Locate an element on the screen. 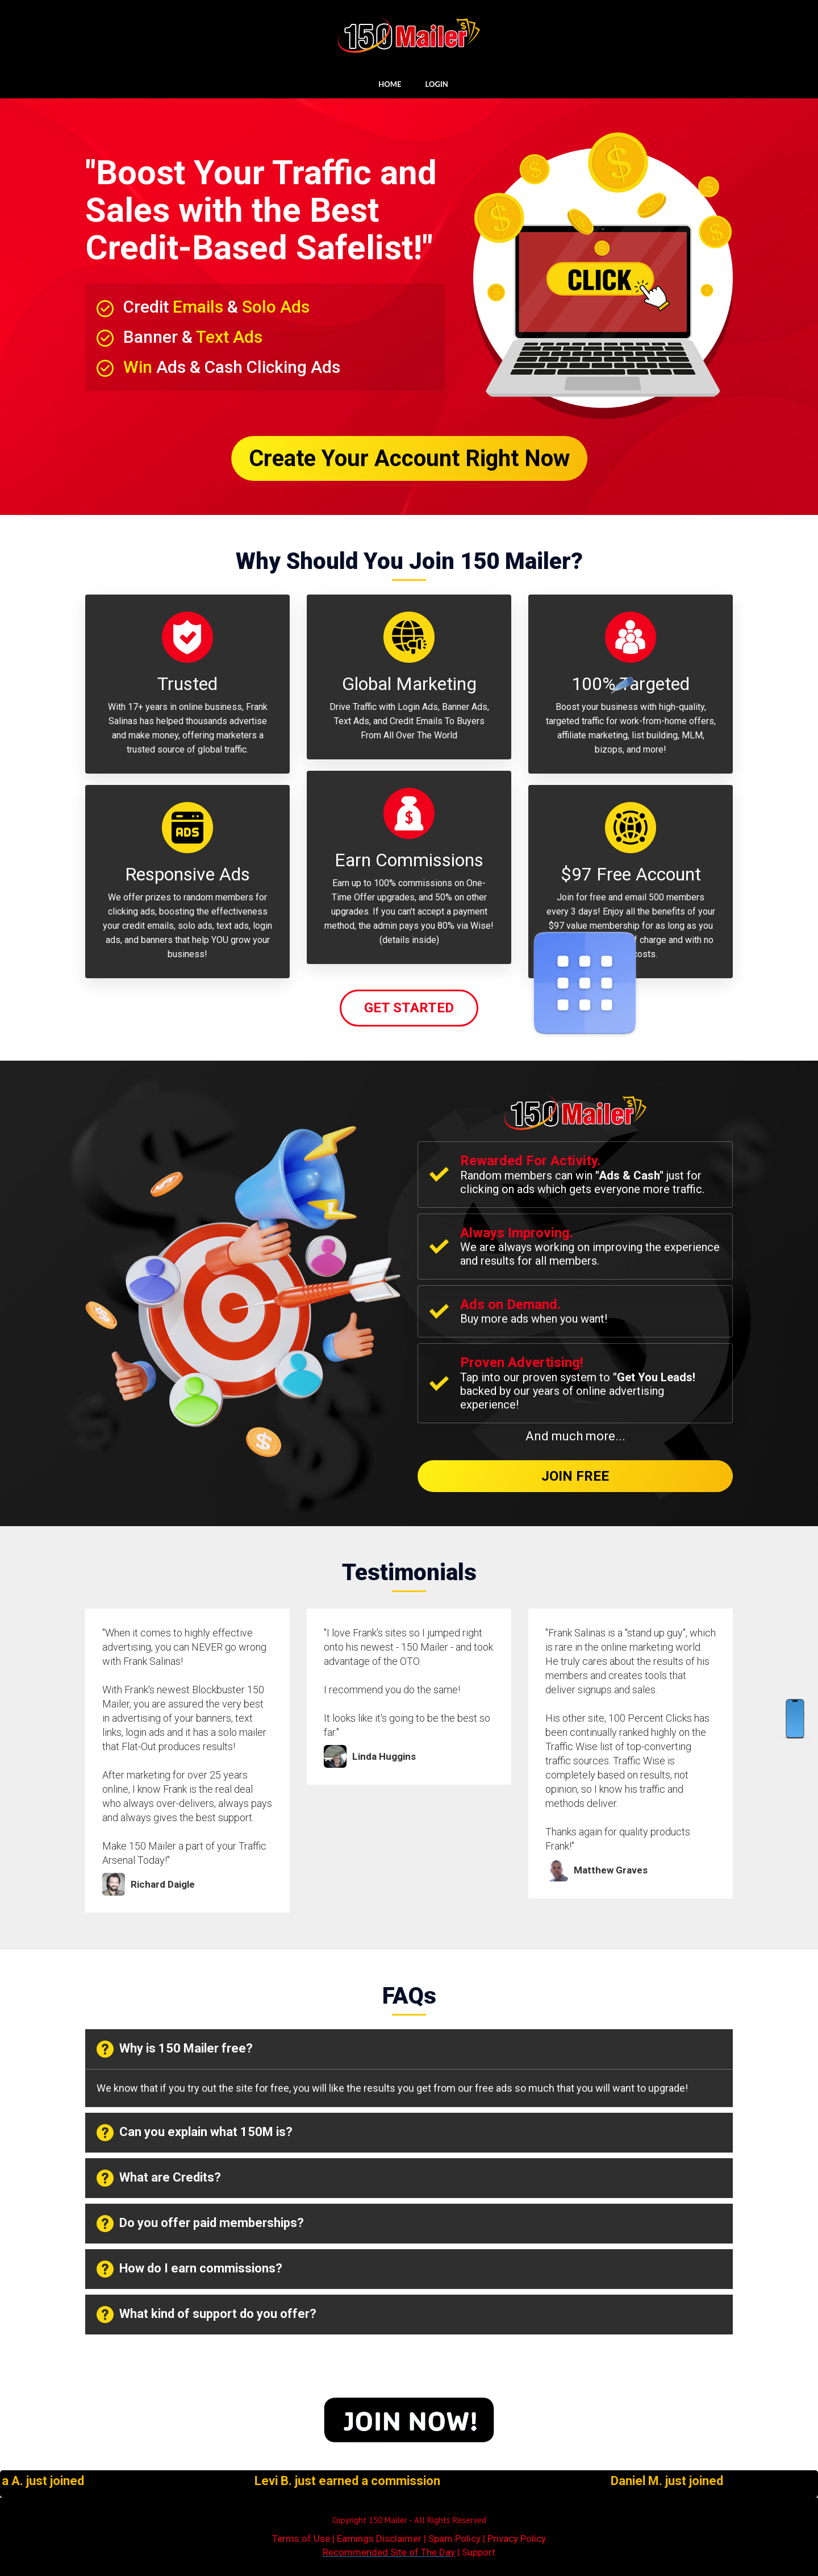 The height and width of the screenshot is (2576, 818). view all applications is located at coordinates (585, 983).